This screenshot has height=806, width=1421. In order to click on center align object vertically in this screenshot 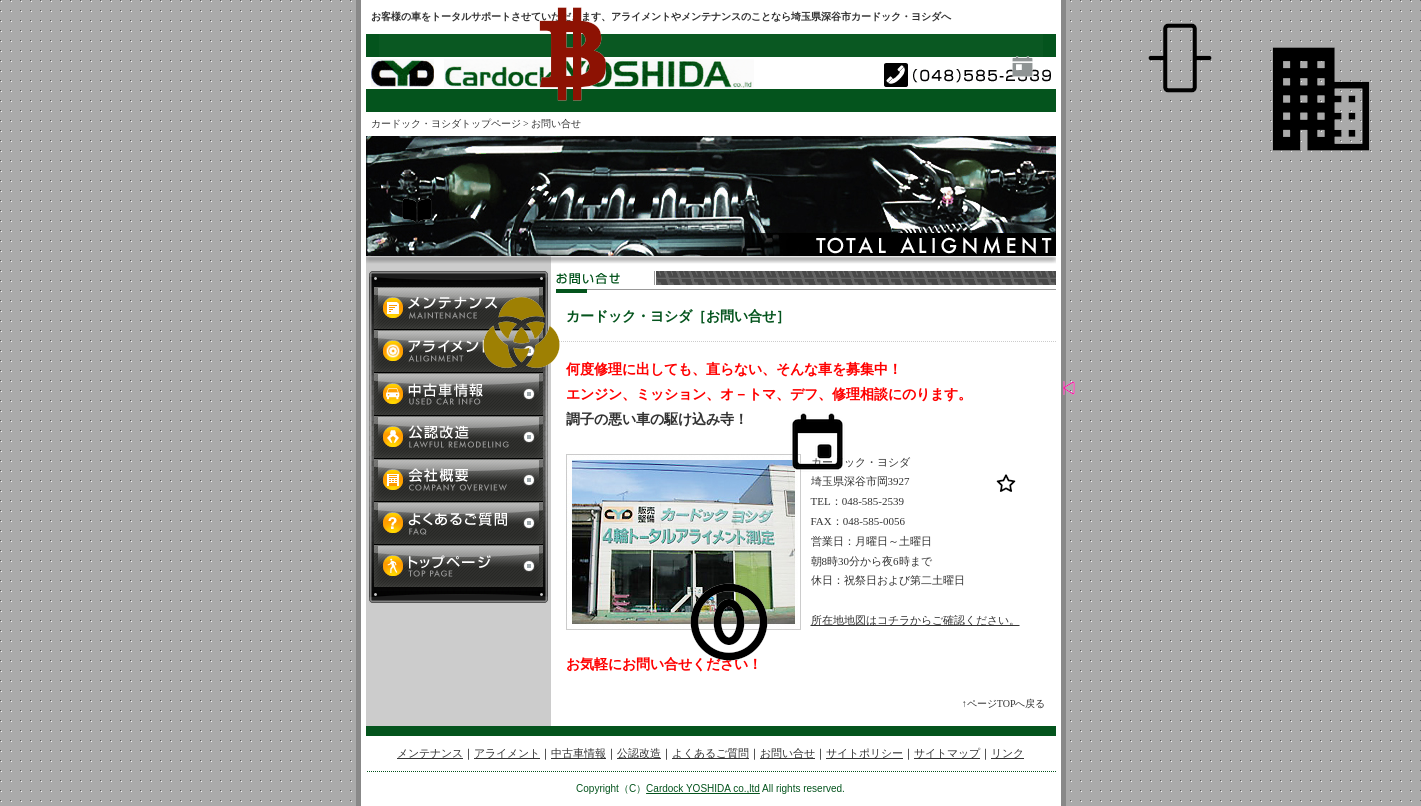, I will do `click(1180, 58)`.